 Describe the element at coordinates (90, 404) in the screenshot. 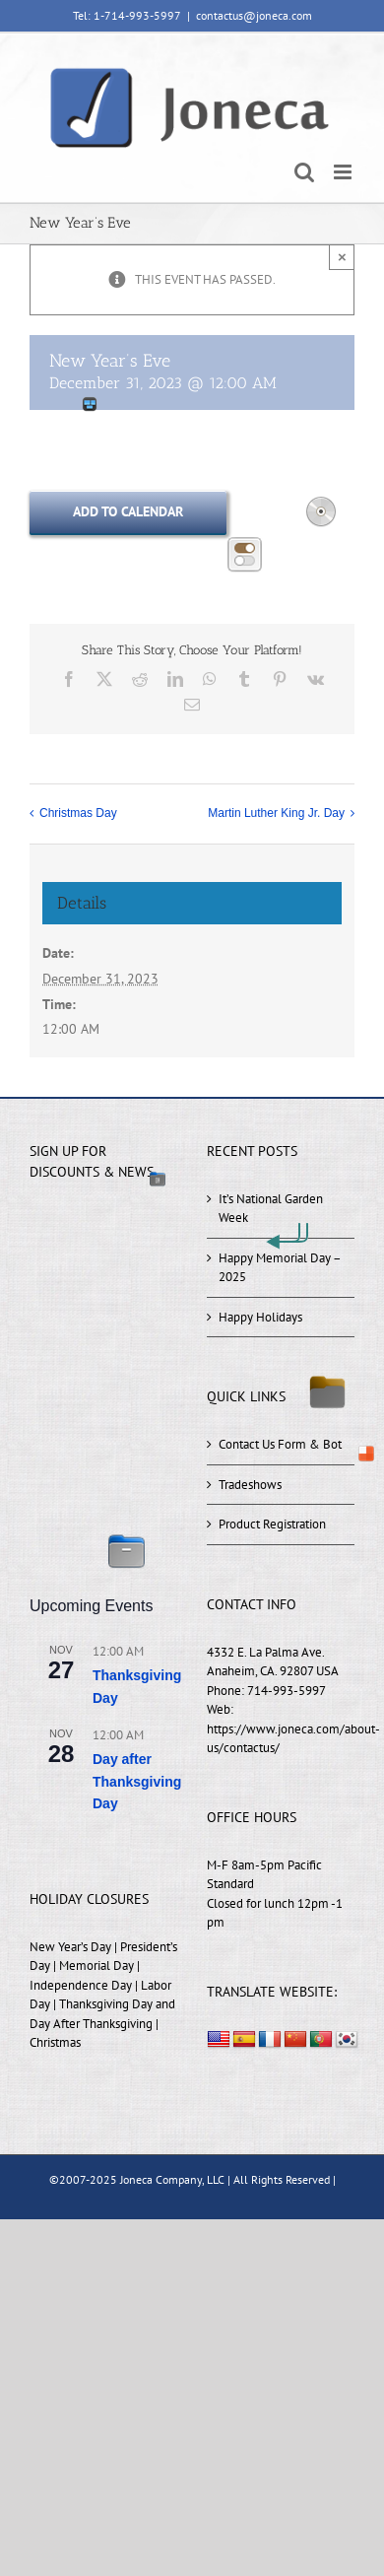

I see `open multitasking view` at that location.